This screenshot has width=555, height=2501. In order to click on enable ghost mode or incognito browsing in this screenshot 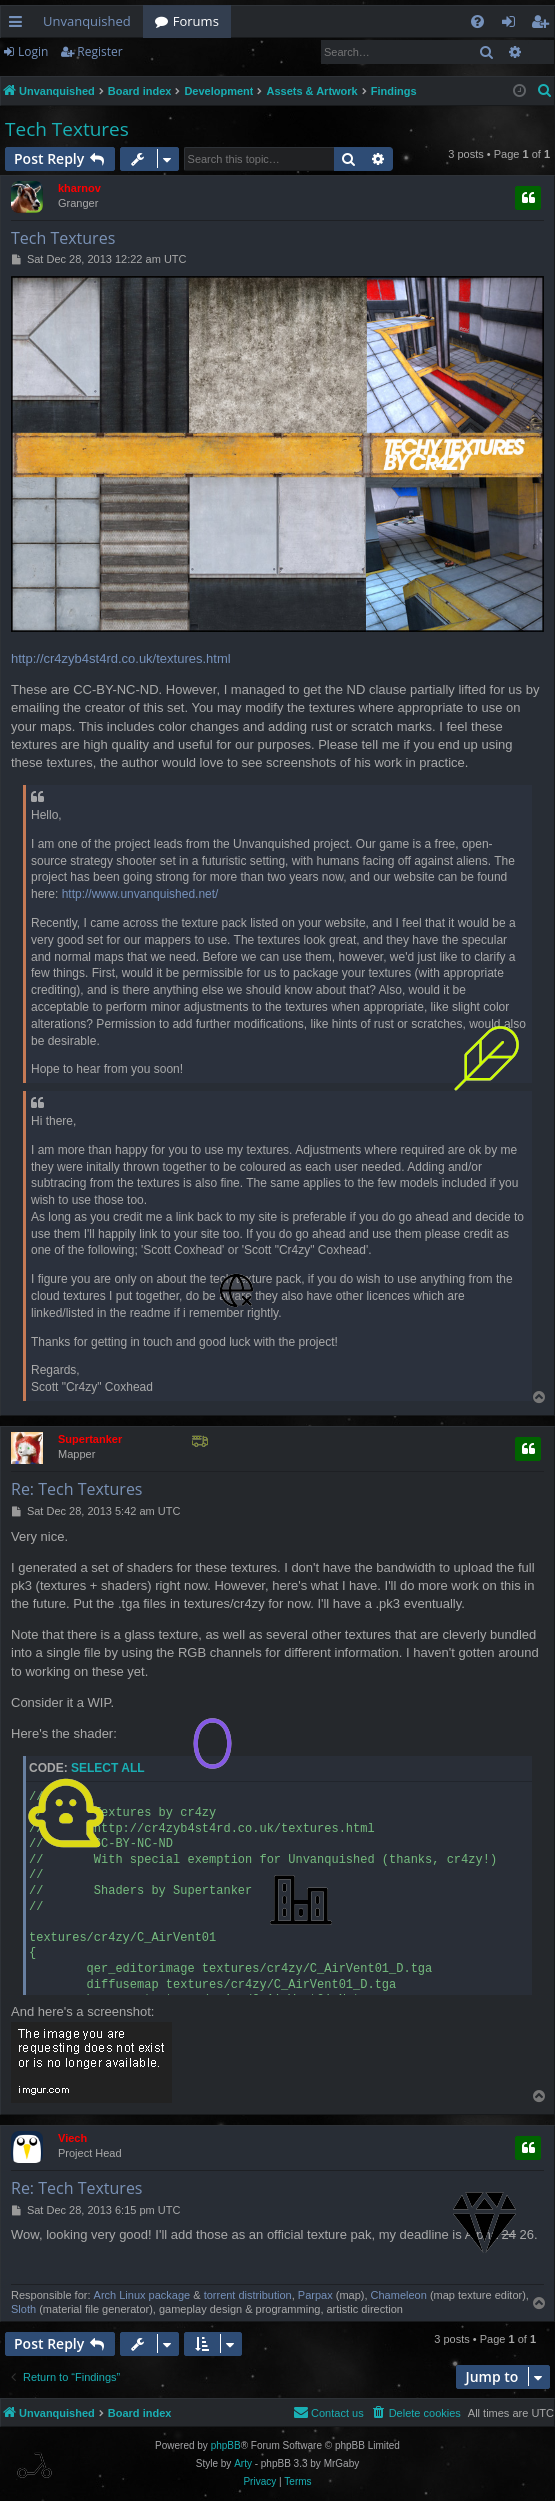, I will do `click(66, 1813)`.